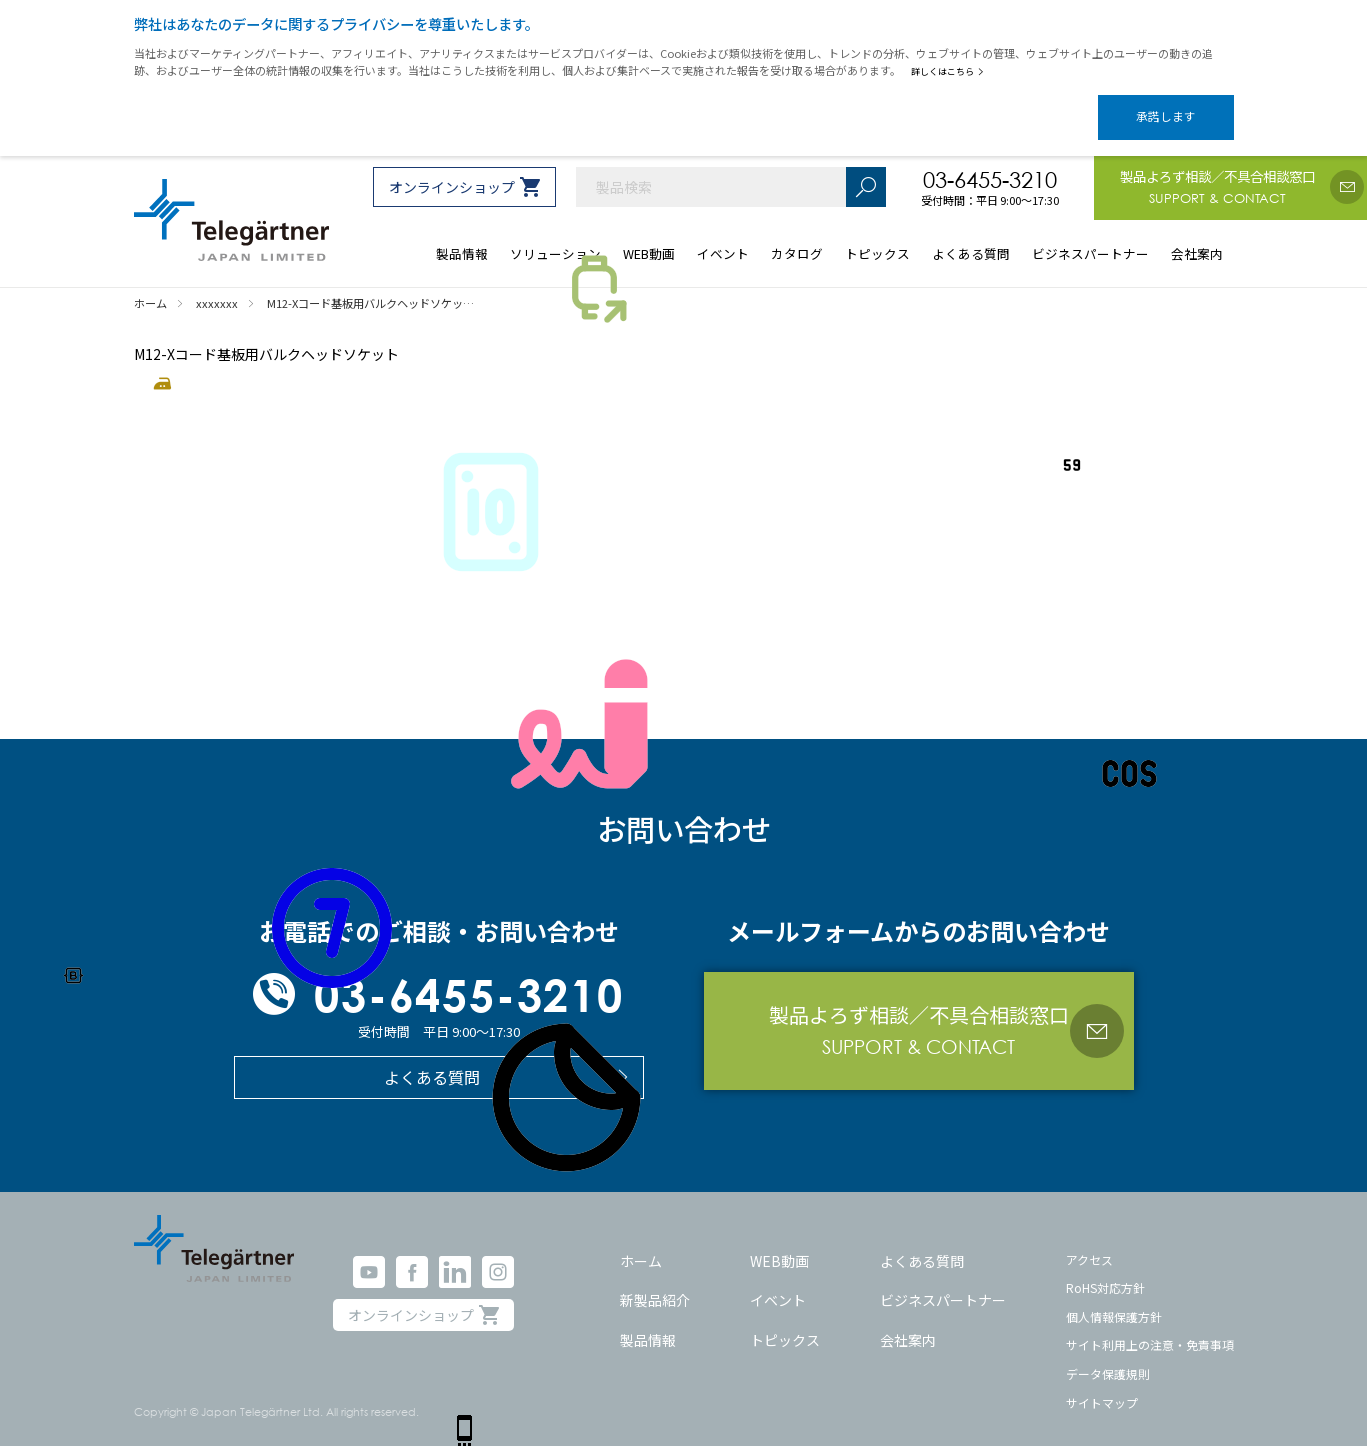  What do you see at coordinates (491, 512) in the screenshot?
I see `represents a 10 playing card in a card game` at bounding box center [491, 512].